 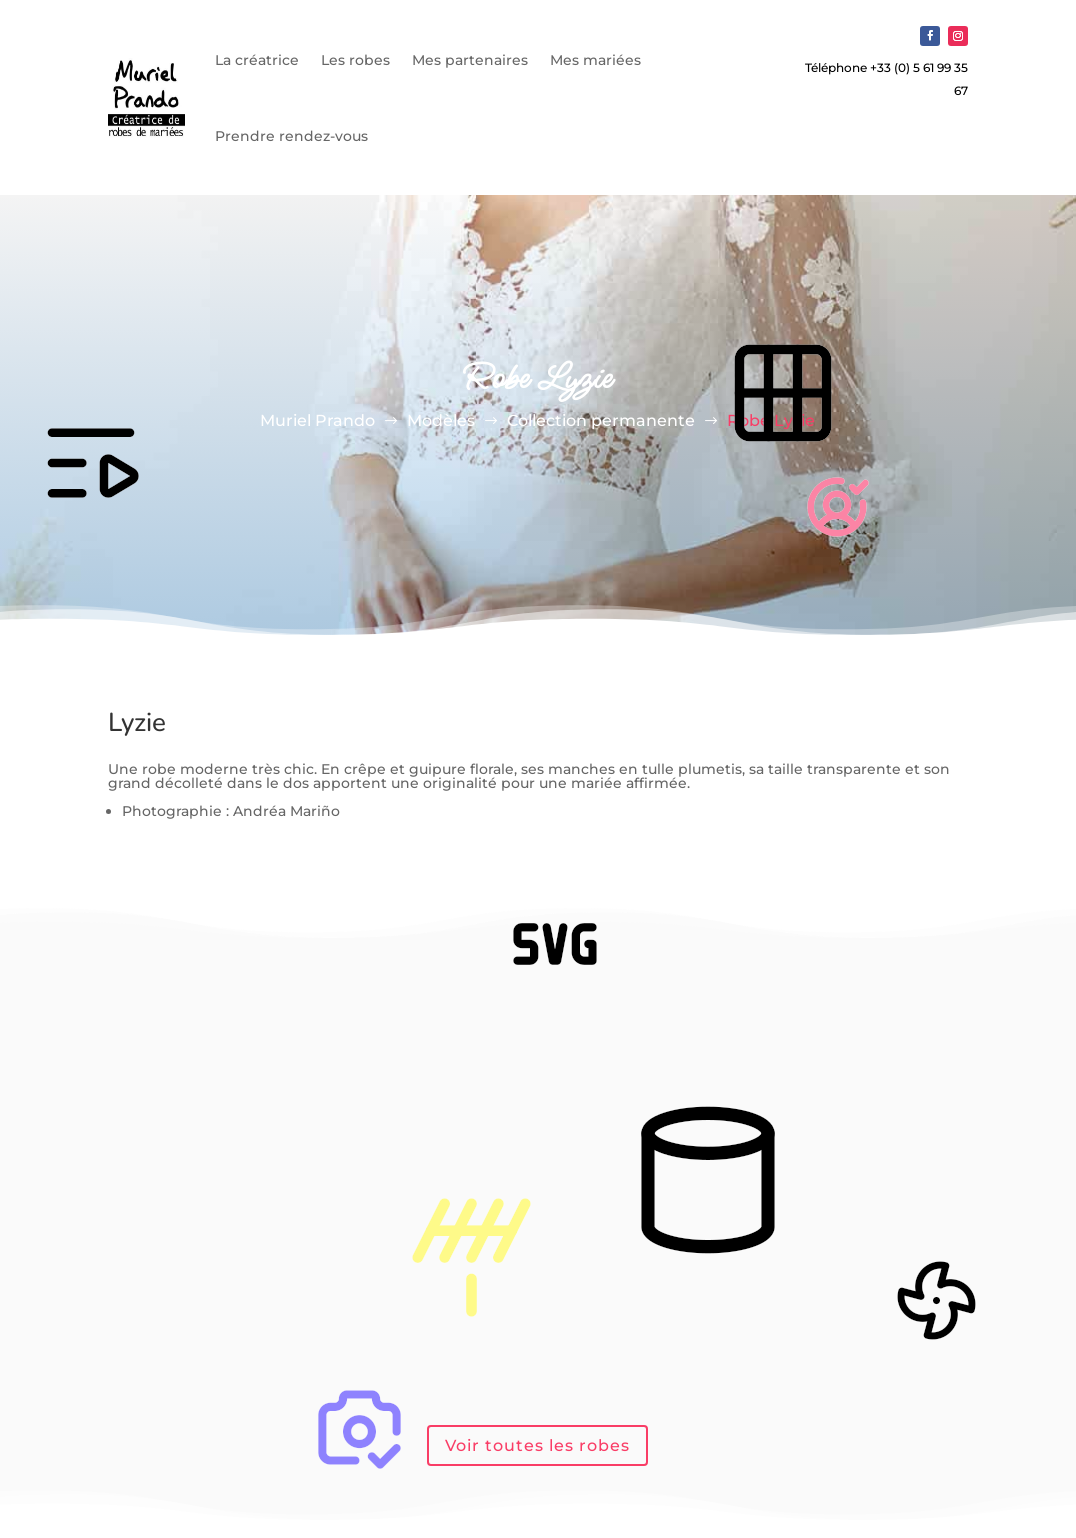 I want to click on adjust fan or ventilation settings, so click(x=936, y=1300).